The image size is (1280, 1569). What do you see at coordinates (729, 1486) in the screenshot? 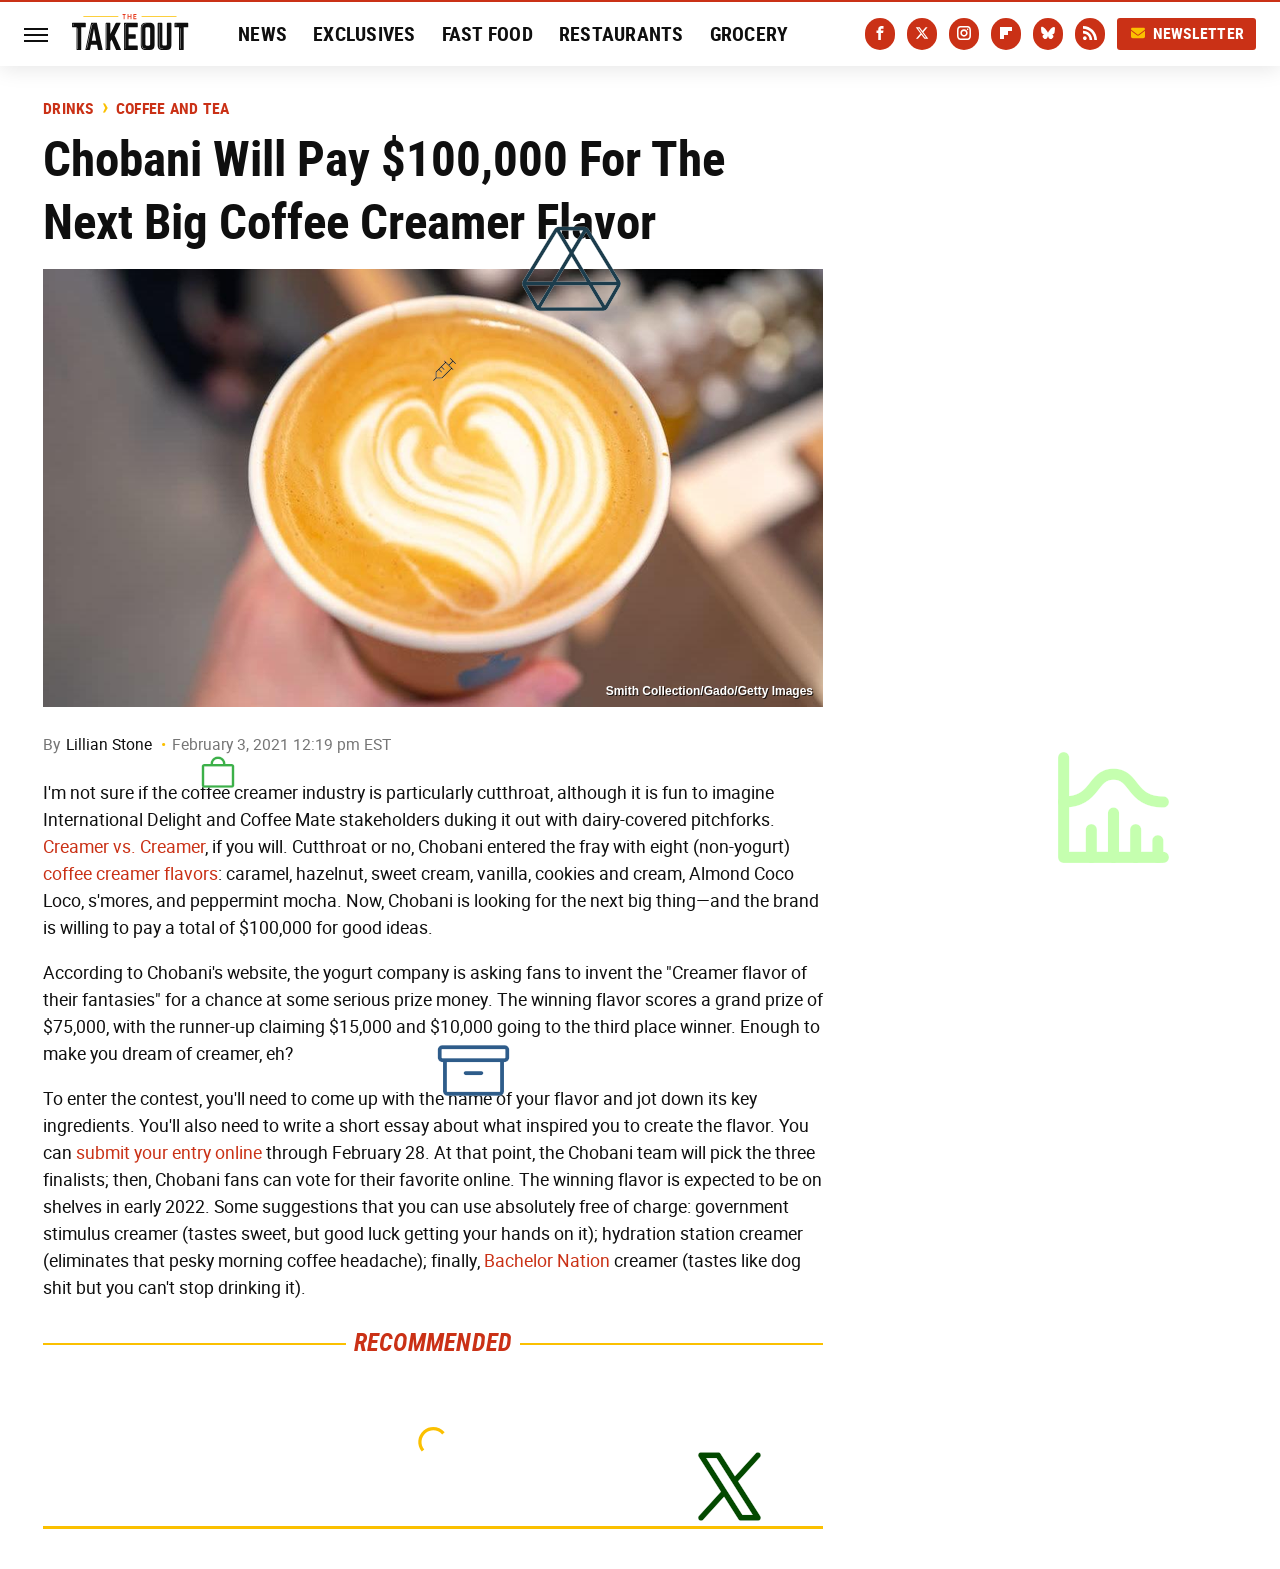
I see `share to X (formerly Twitter)` at bounding box center [729, 1486].